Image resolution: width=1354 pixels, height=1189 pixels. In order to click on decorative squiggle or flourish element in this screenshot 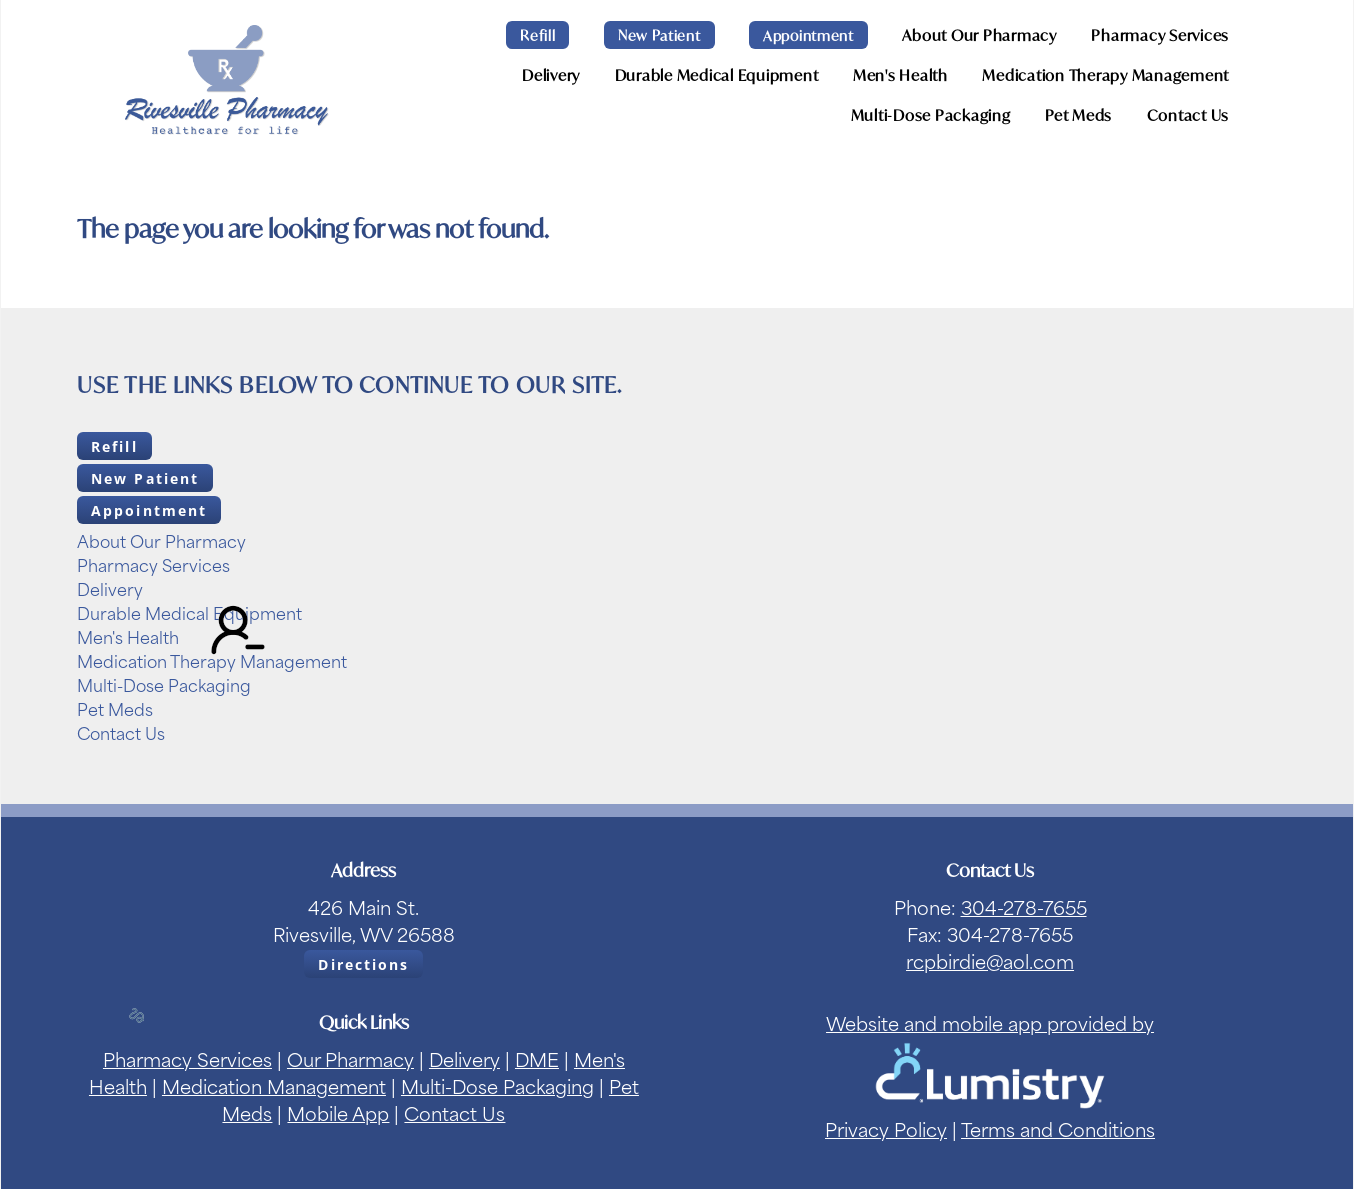, I will do `click(136, 1015)`.